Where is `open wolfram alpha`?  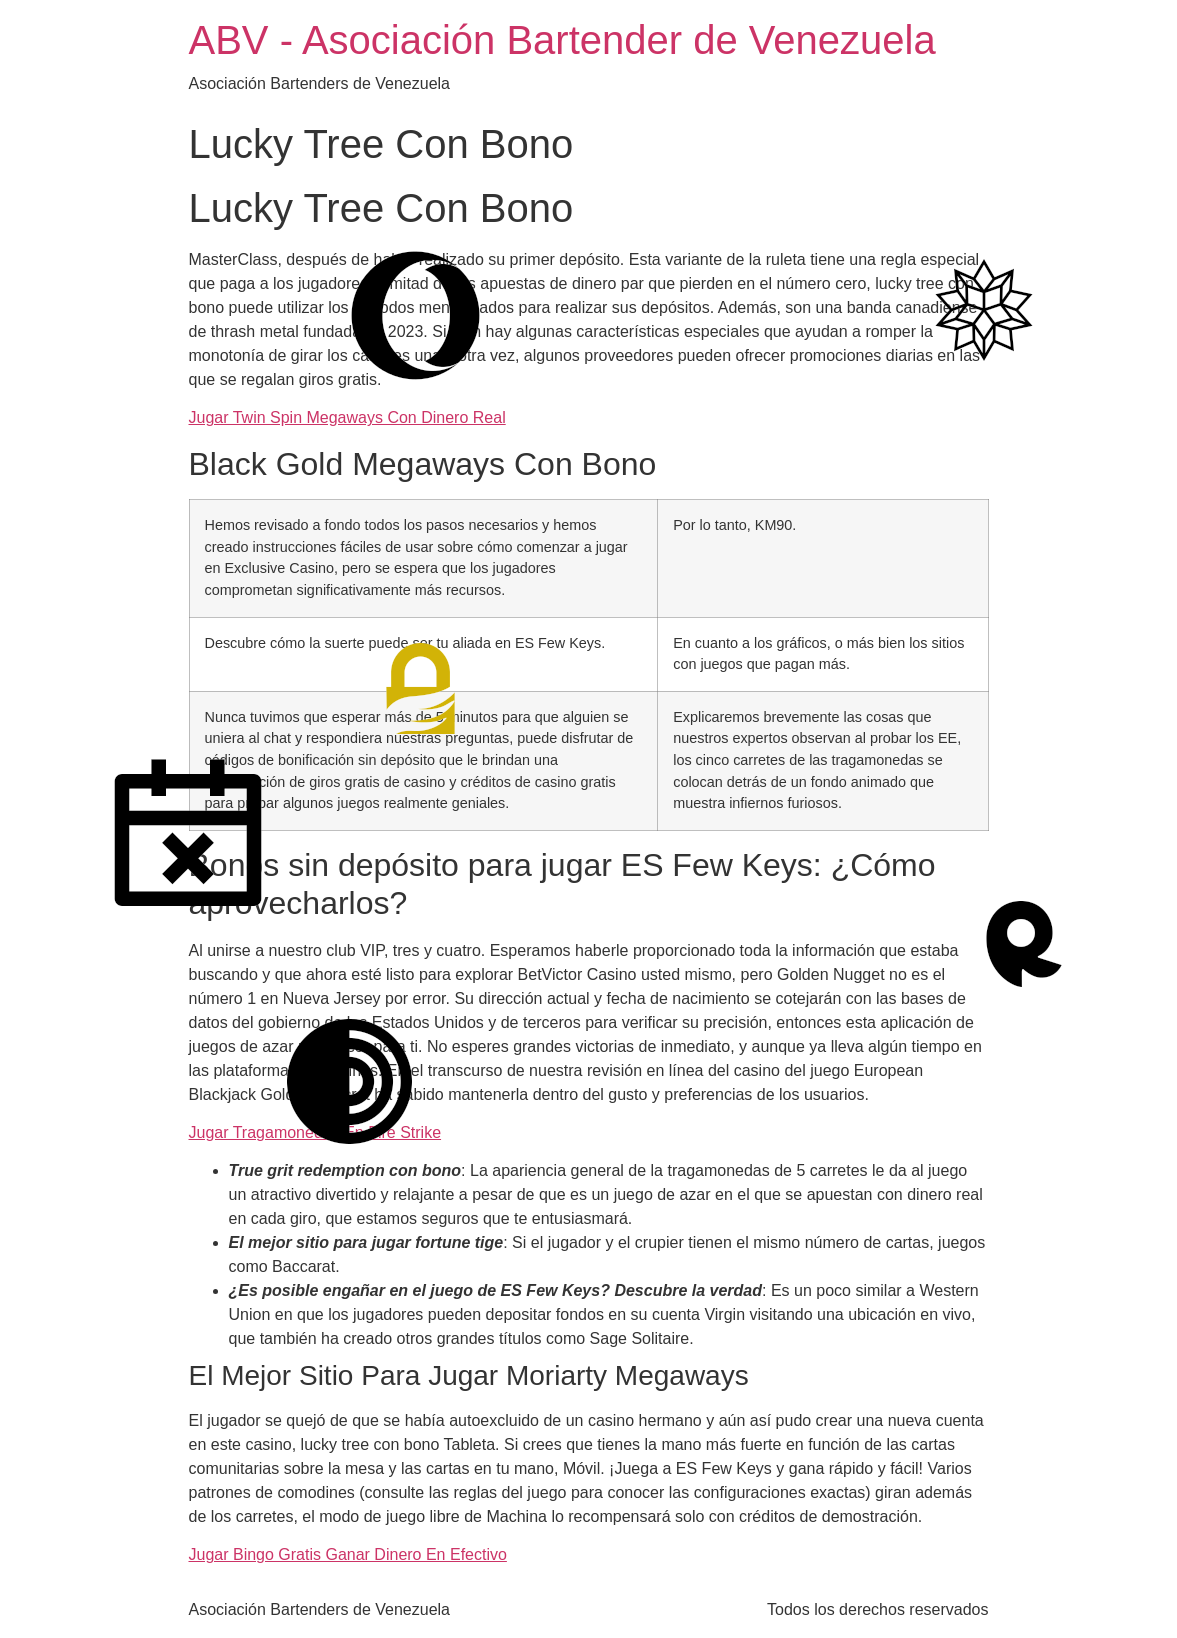 open wolfram alpha is located at coordinates (984, 310).